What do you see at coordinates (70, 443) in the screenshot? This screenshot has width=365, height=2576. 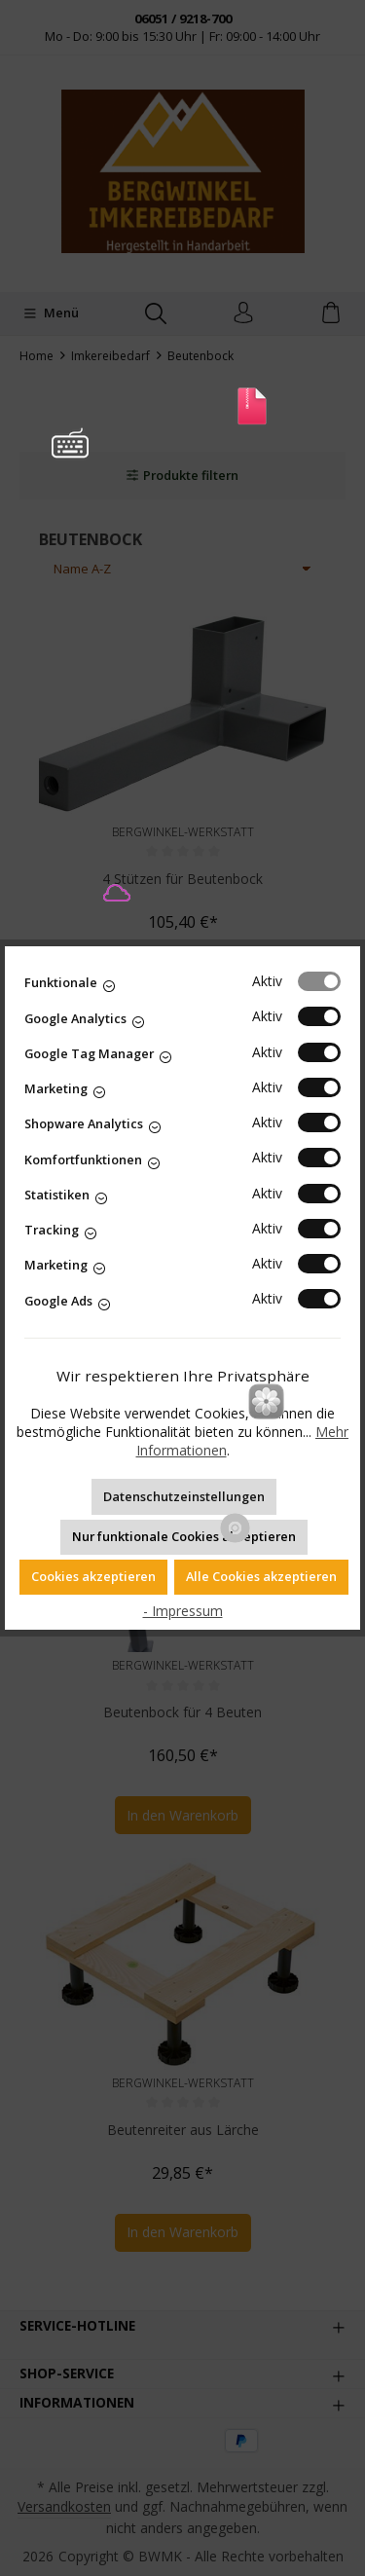 I see `switch keyboard layout or language` at bounding box center [70, 443].